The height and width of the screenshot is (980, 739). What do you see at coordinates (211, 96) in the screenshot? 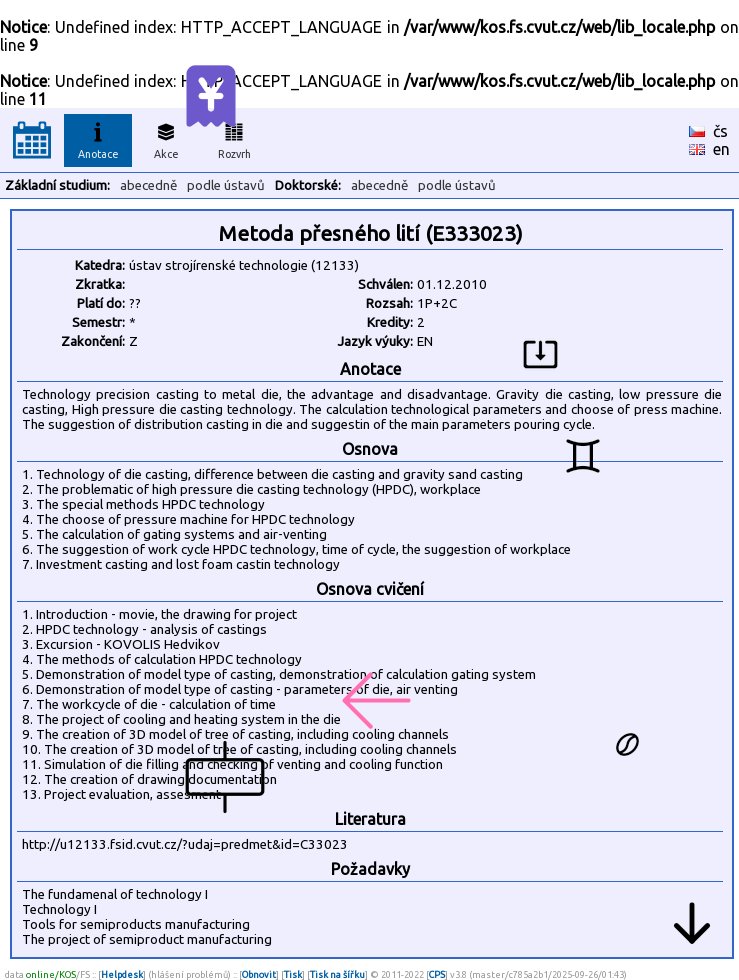
I see `view receipt or transaction in yuan currency` at bounding box center [211, 96].